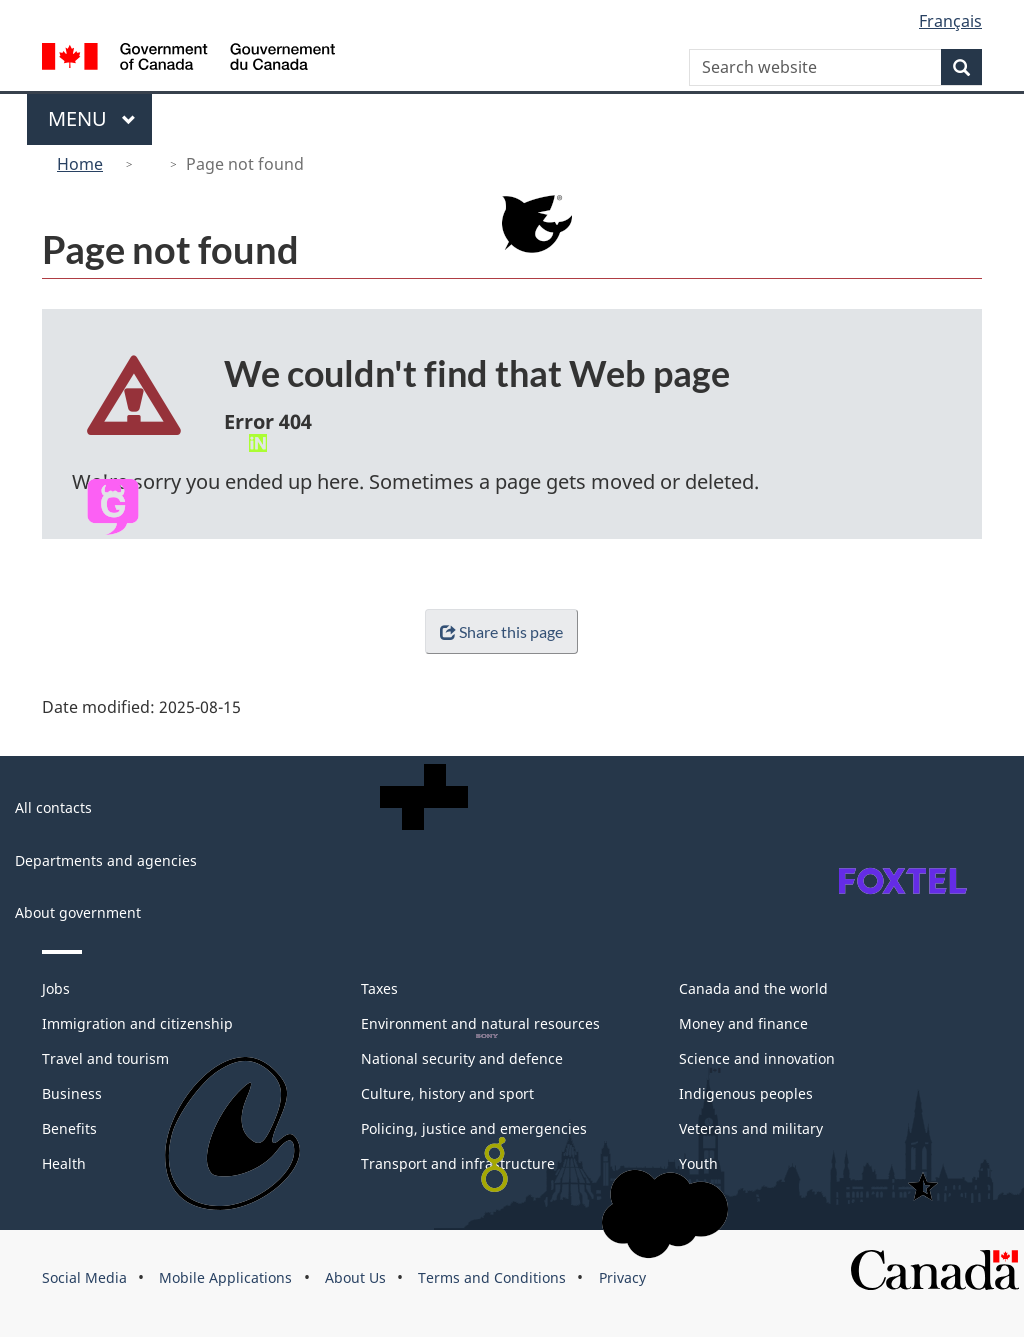 The height and width of the screenshot is (1337, 1024). What do you see at coordinates (903, 881) in the screenshot?
I see `open the Foxtel streaming app` at bounding box center [903, 881].